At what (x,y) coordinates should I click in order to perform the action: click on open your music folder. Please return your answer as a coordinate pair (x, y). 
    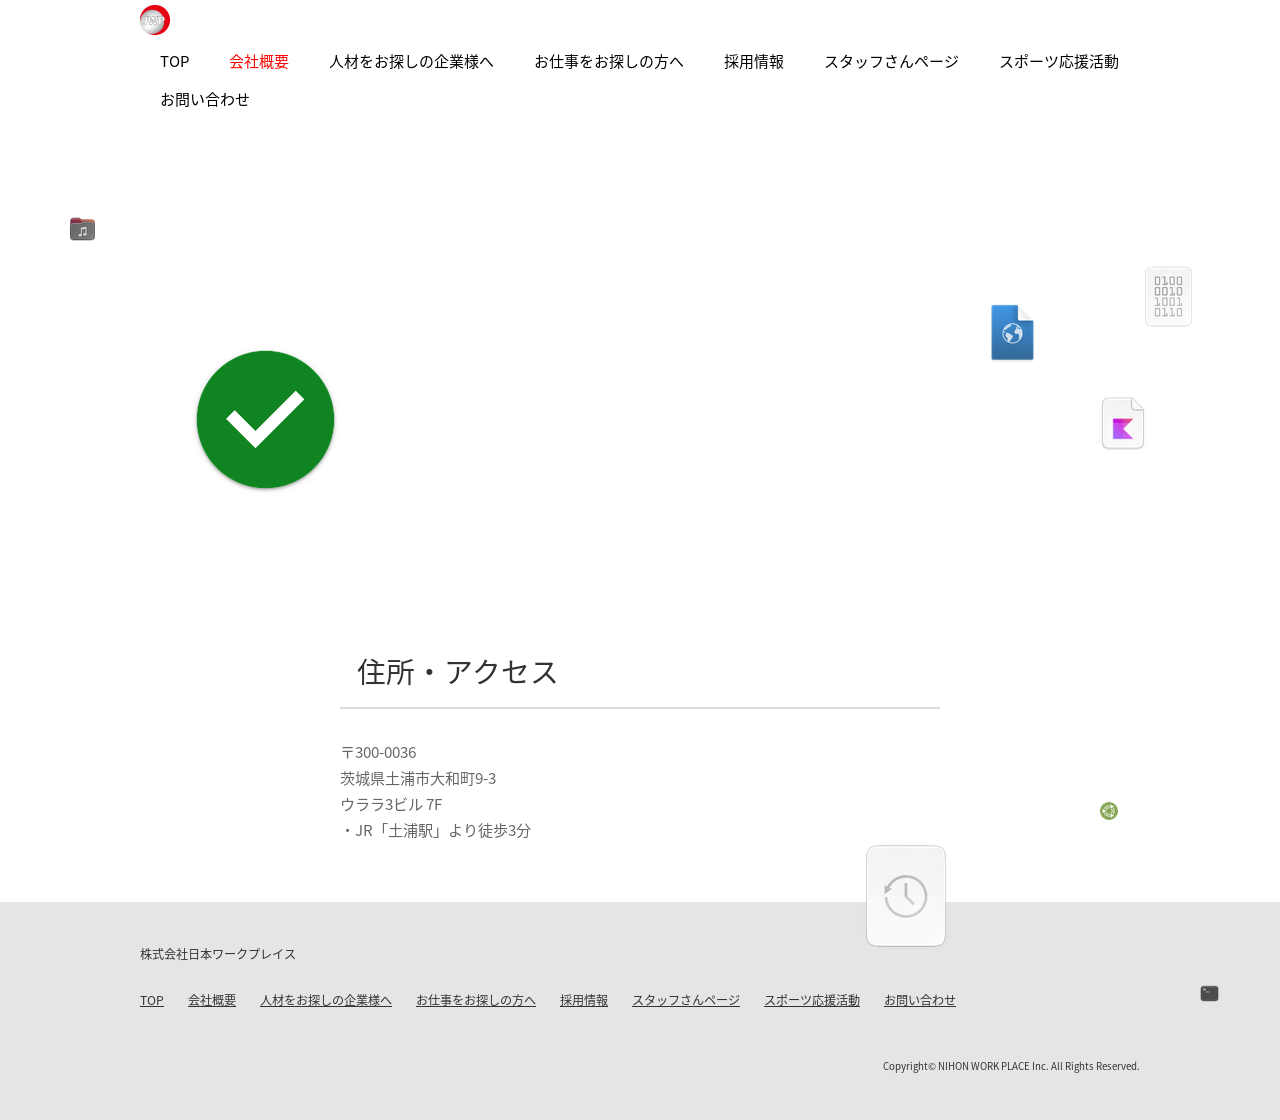
    Looking at the image, I should click on (82, 228).